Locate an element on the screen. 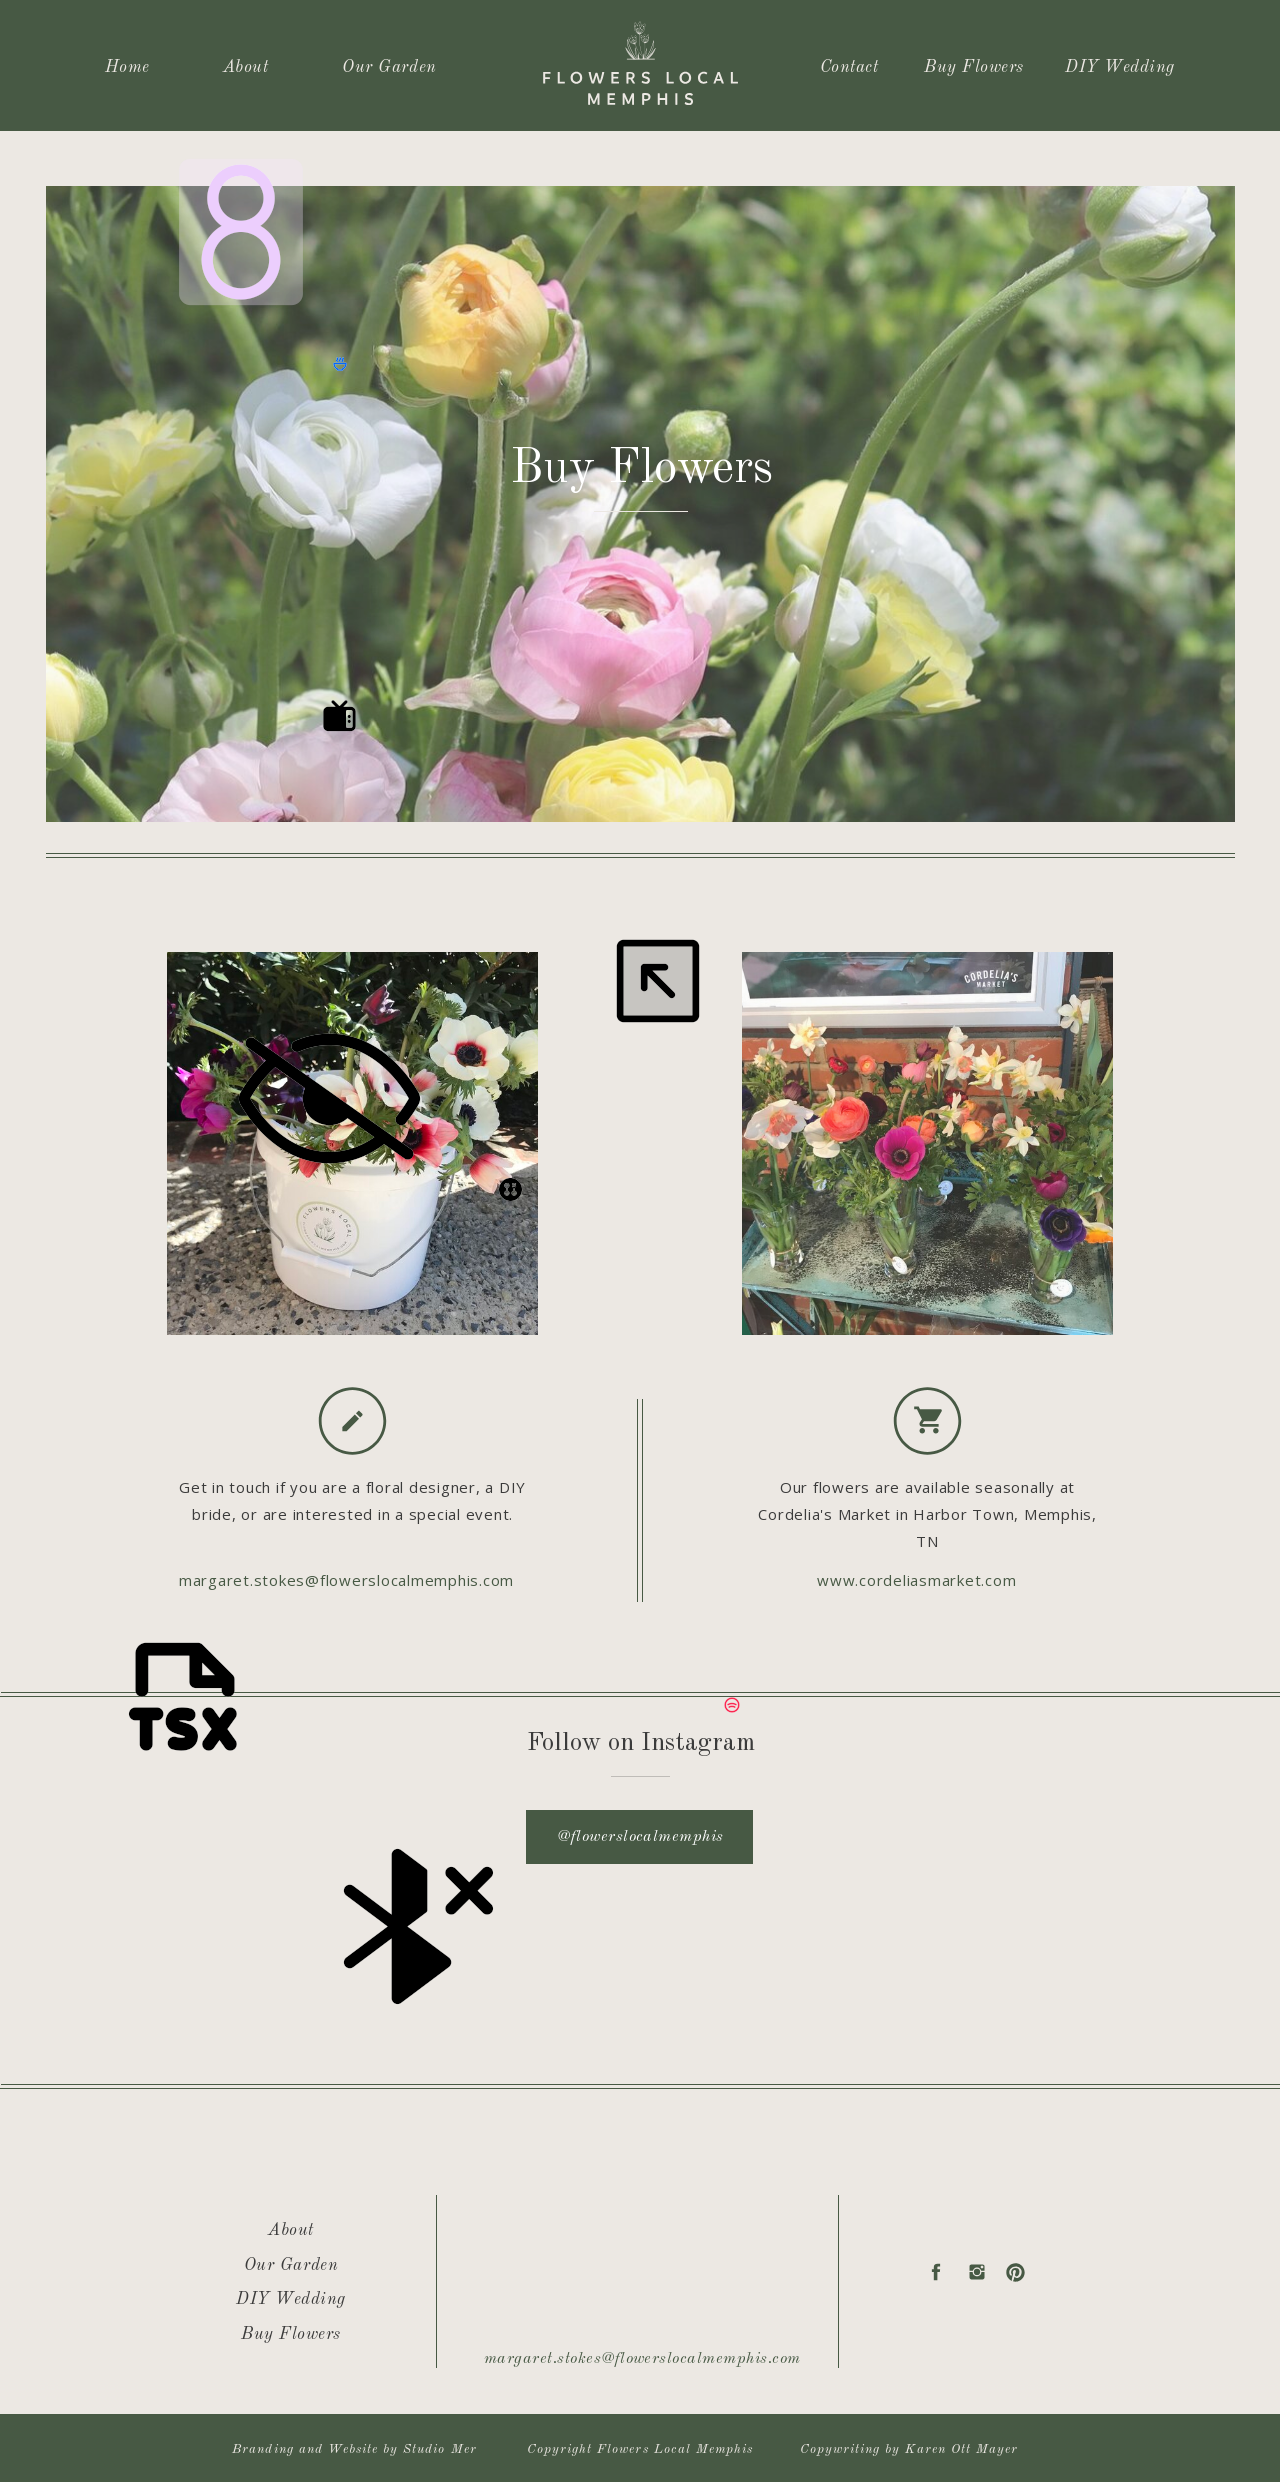 The width and height of the screenshot is (1280, 2482). indicates the number eight in a sequence or list is located at coordinates (241, 232).